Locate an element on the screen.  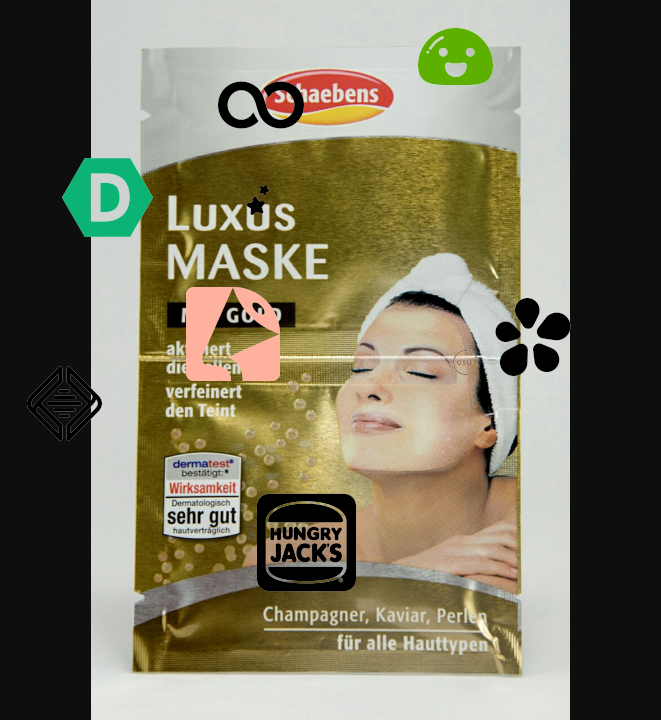
link to sessionize speaker profile is located at coordinates (233, 334).